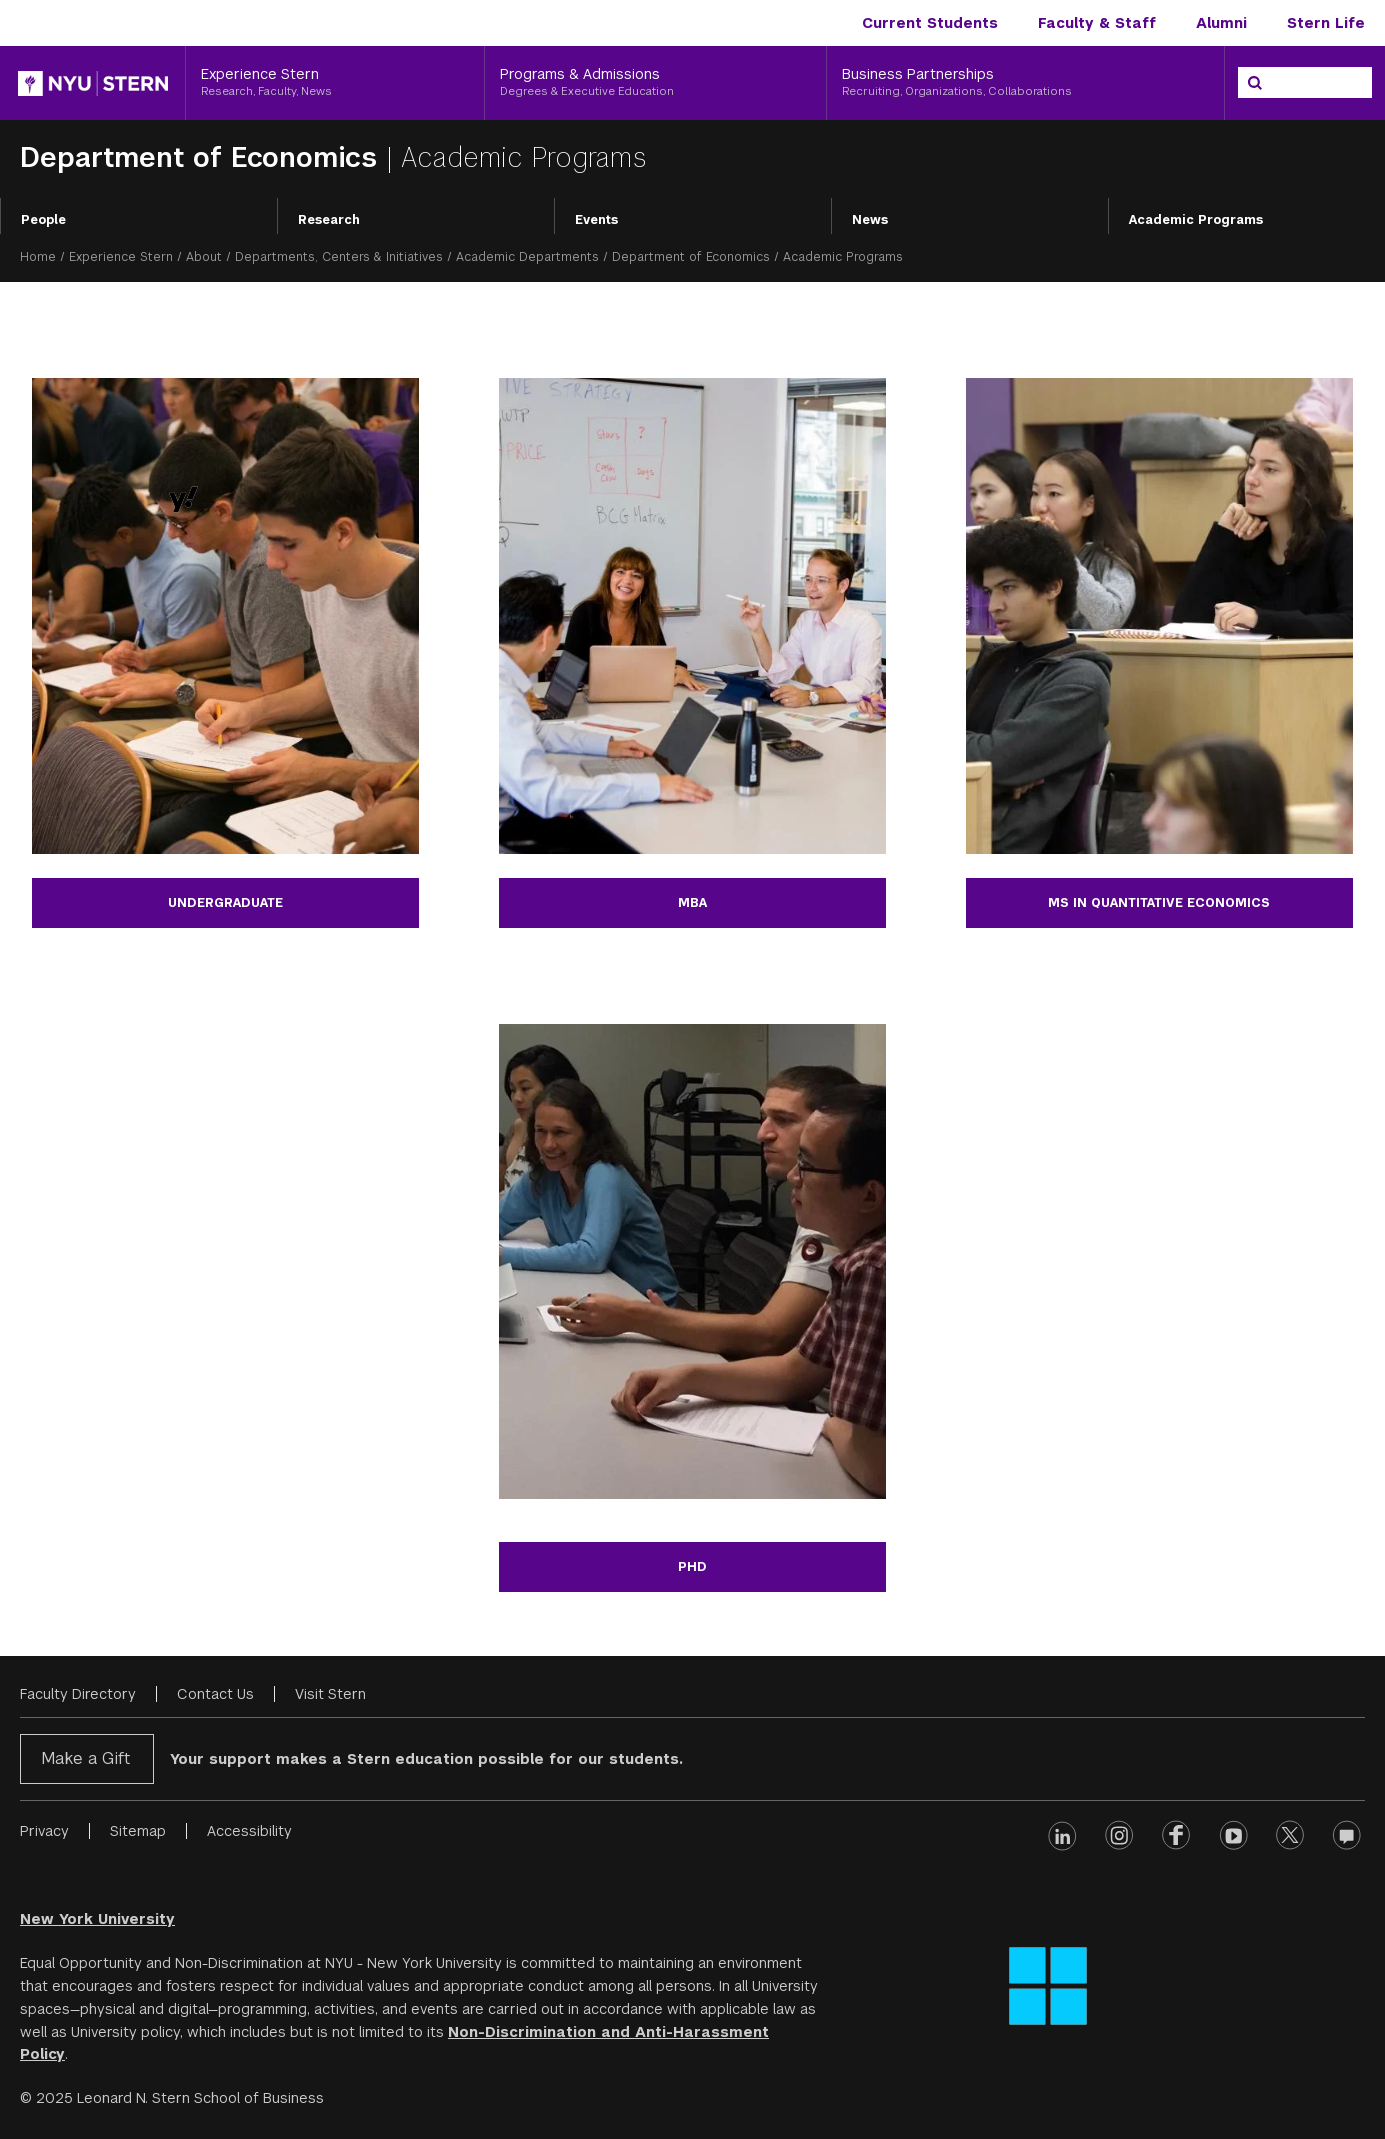  What do you see at coordinates (183, 499) in the screenshot?
I see `open Yahoo app or website` at bounding box center [183, 499].